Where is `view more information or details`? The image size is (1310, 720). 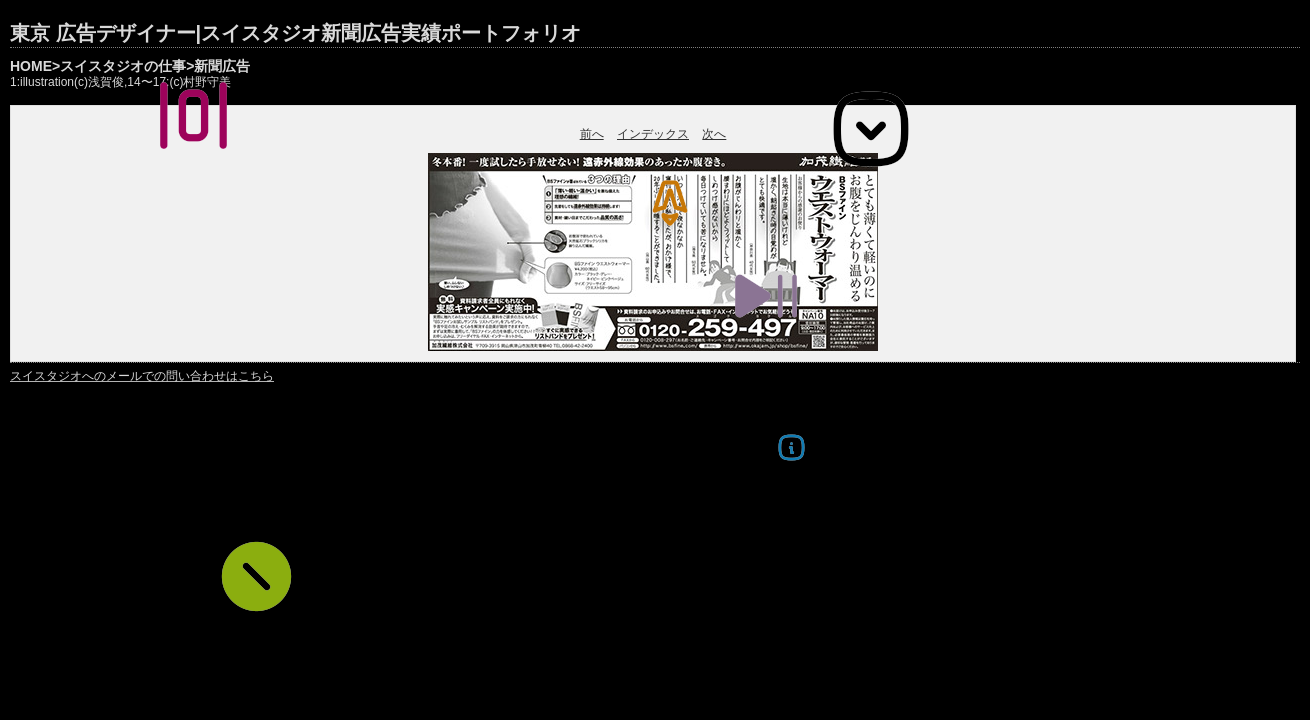
view more information or details is located at coordinates (791, 447).